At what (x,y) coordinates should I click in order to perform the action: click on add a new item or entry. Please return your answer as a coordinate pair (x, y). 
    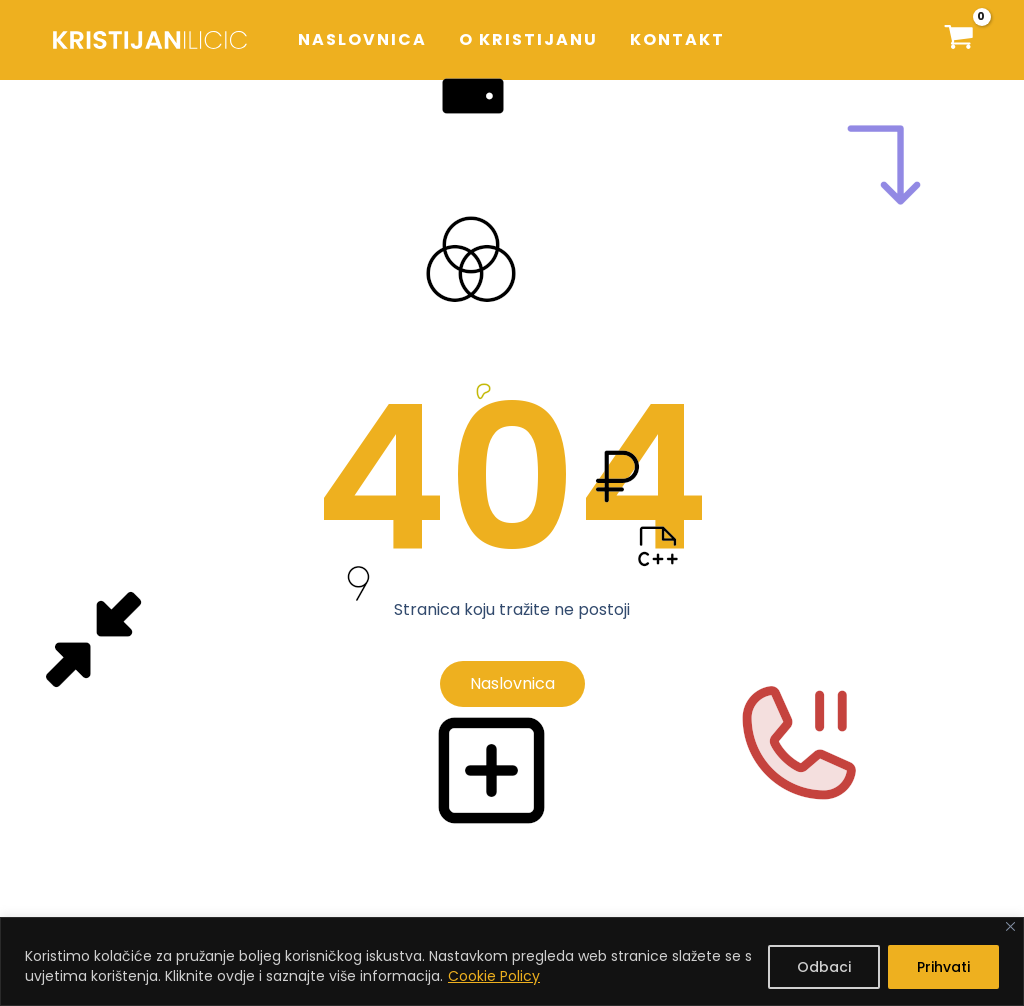
    Looking at the image, I should click on (491, 770).